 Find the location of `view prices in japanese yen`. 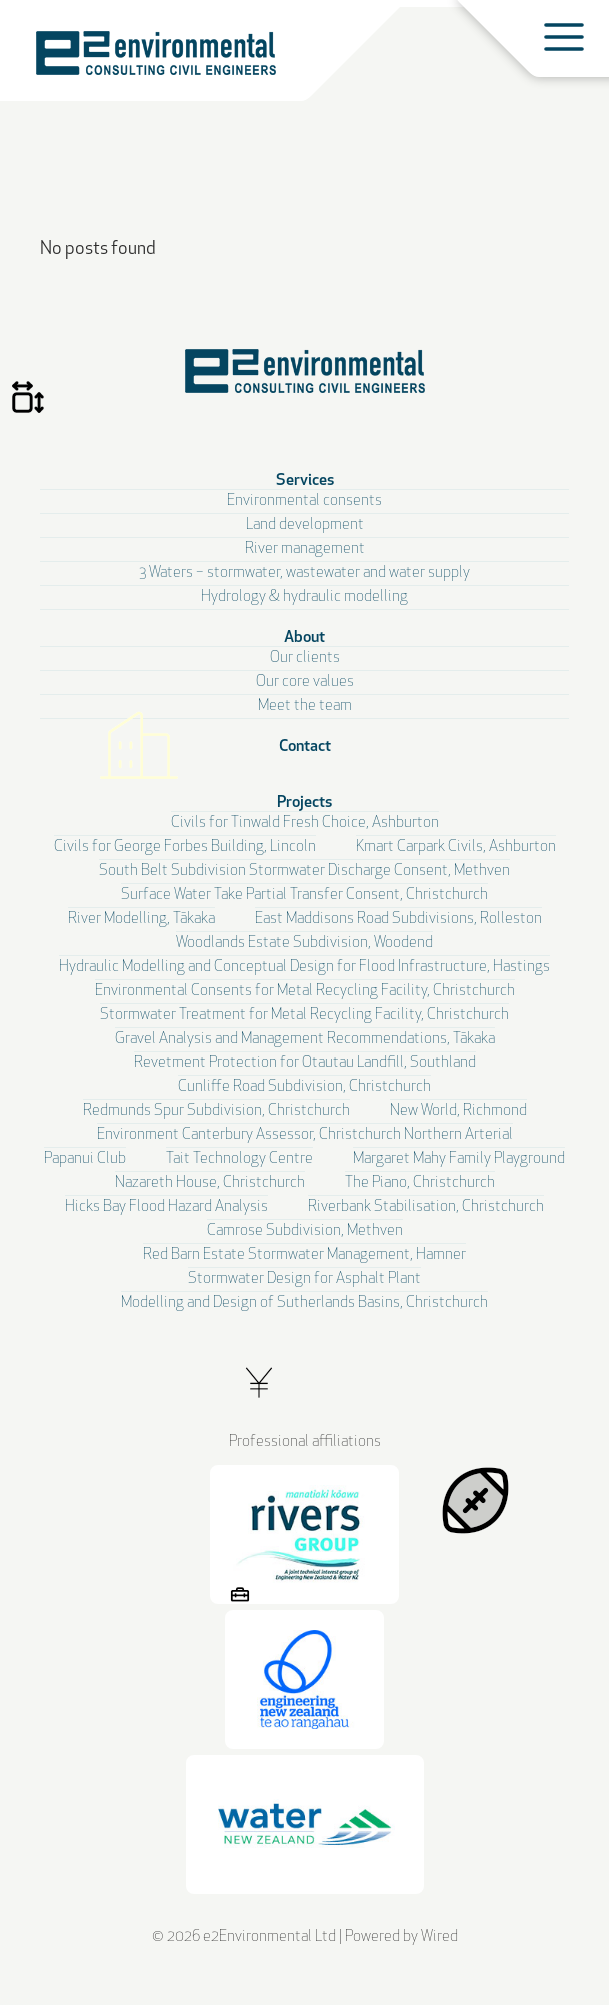

view prices in japanese yen is located at coordinates (259, 1382).